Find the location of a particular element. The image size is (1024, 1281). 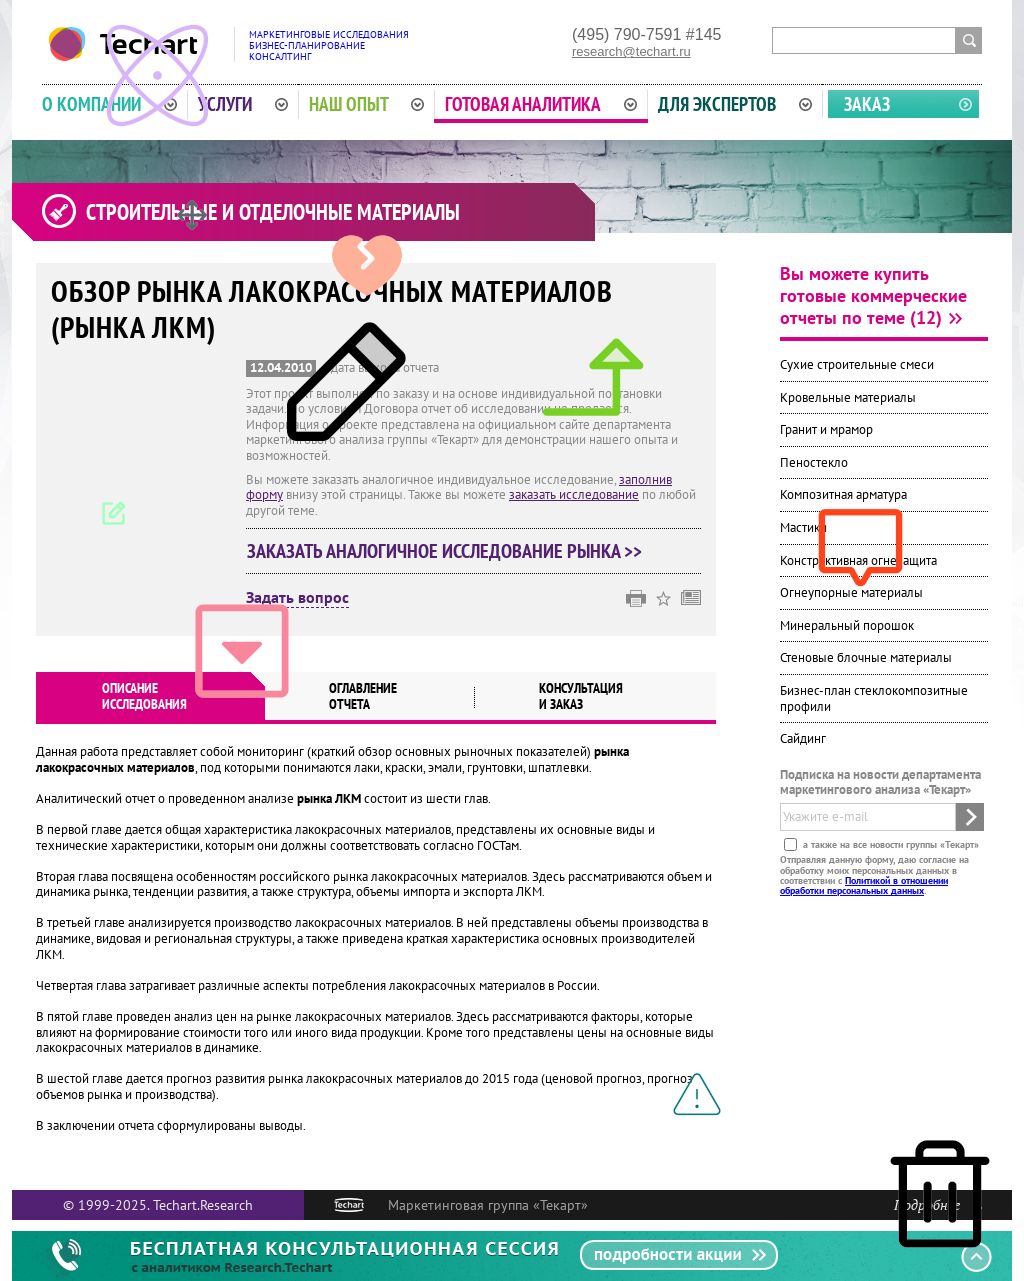

redirect or forward content upward is located at coordinates (597, 381).